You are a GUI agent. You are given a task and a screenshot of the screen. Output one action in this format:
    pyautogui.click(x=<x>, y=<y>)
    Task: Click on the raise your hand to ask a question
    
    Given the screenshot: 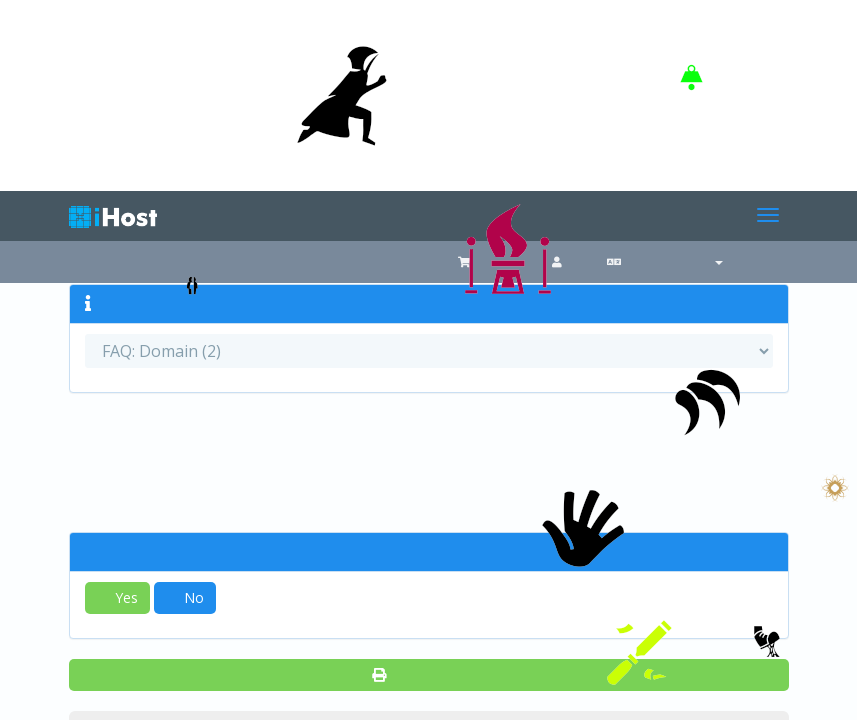 What is the action you would take?
    pyautogui.click(x=582, y=528)
    